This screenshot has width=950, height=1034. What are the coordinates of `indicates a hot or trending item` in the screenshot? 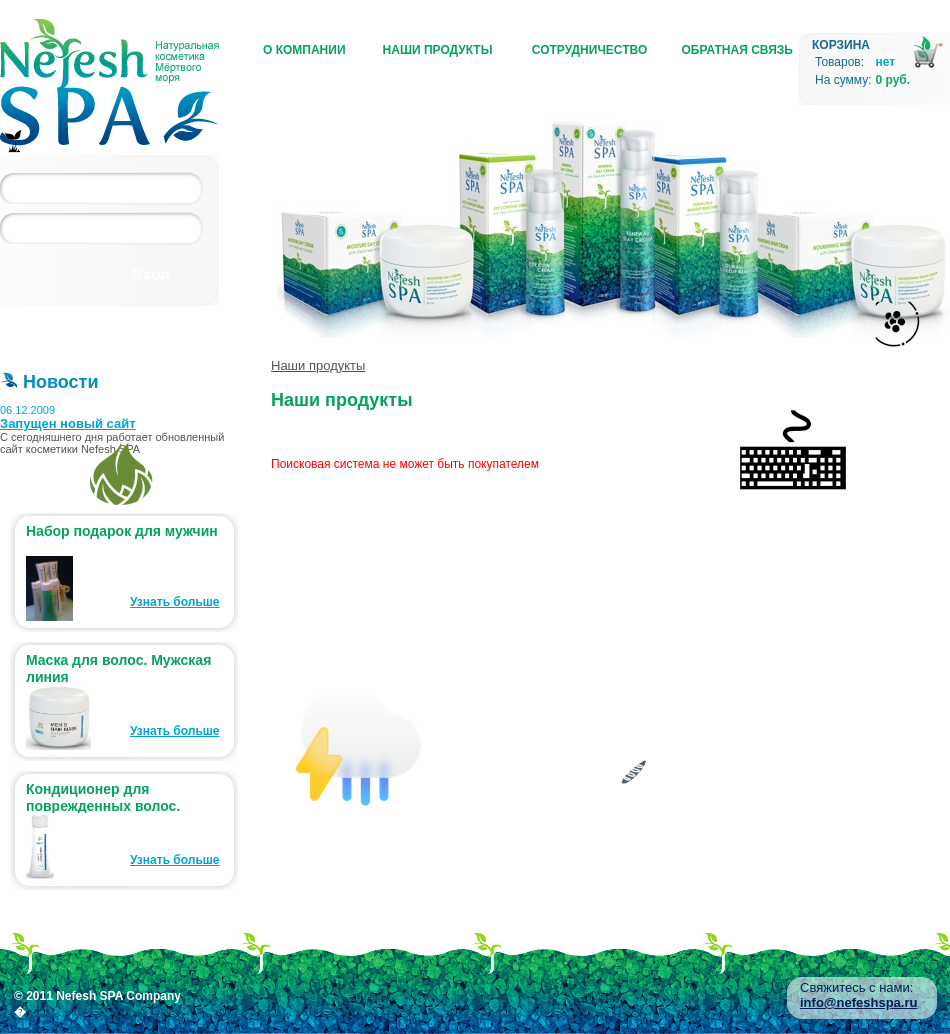 It's located at (121, 474).